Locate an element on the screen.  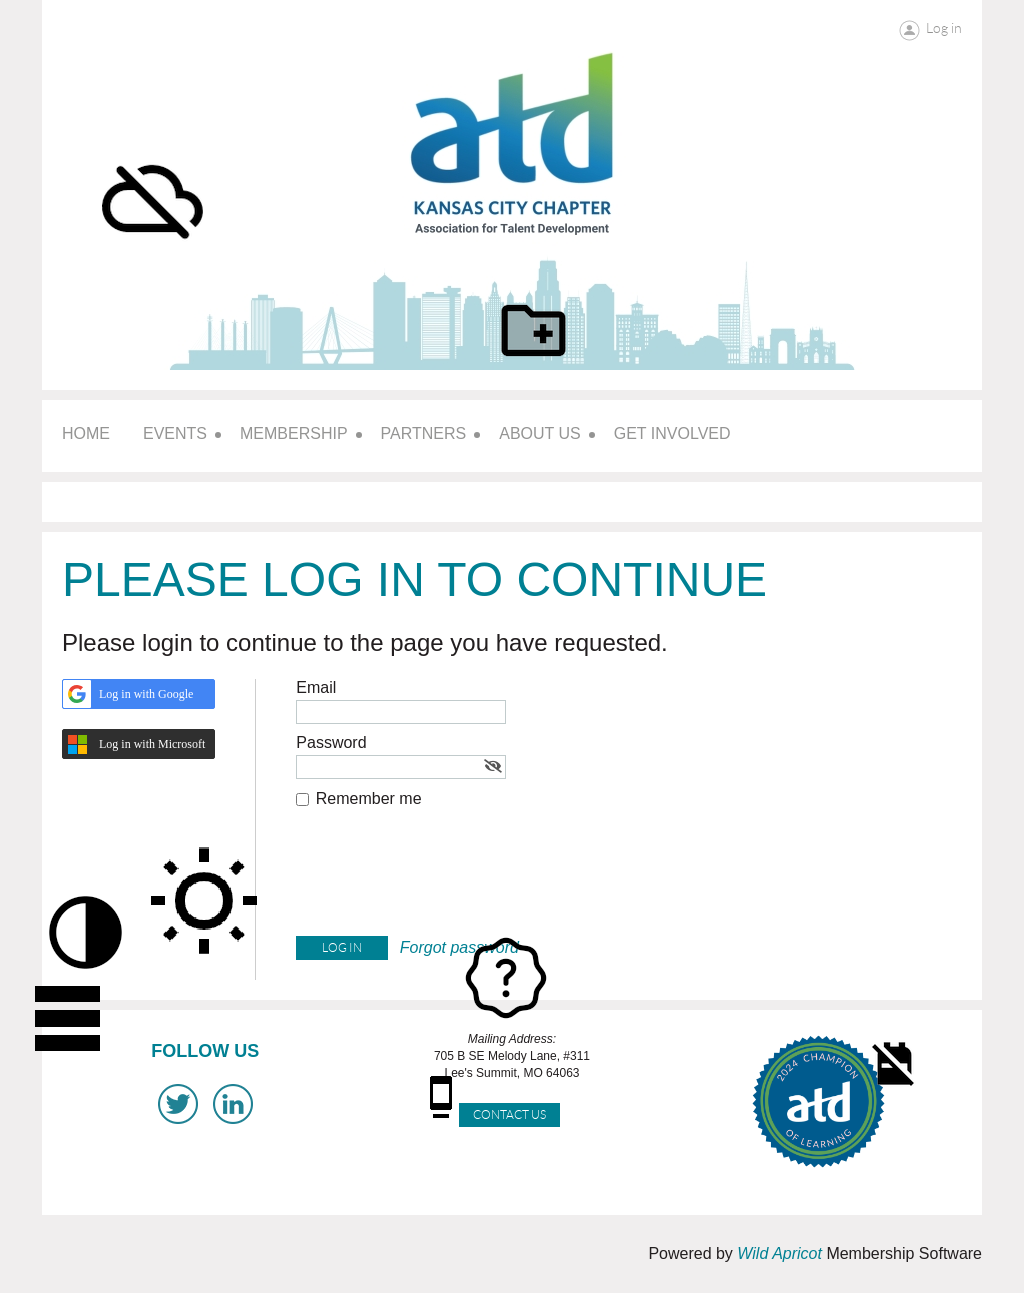
dock your device to a charging station is located at coordinates (441, 1097).